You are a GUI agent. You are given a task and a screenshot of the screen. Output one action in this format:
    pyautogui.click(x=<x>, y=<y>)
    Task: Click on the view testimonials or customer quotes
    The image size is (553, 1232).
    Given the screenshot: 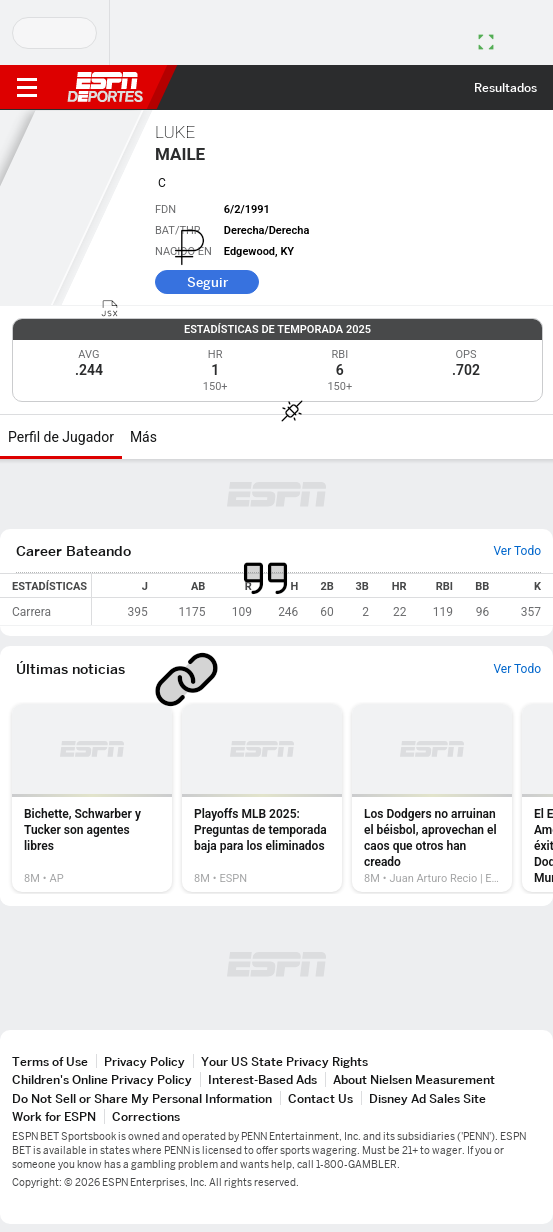 What is the action you would take?
    pyautogui.click(x=265, y=577)
    